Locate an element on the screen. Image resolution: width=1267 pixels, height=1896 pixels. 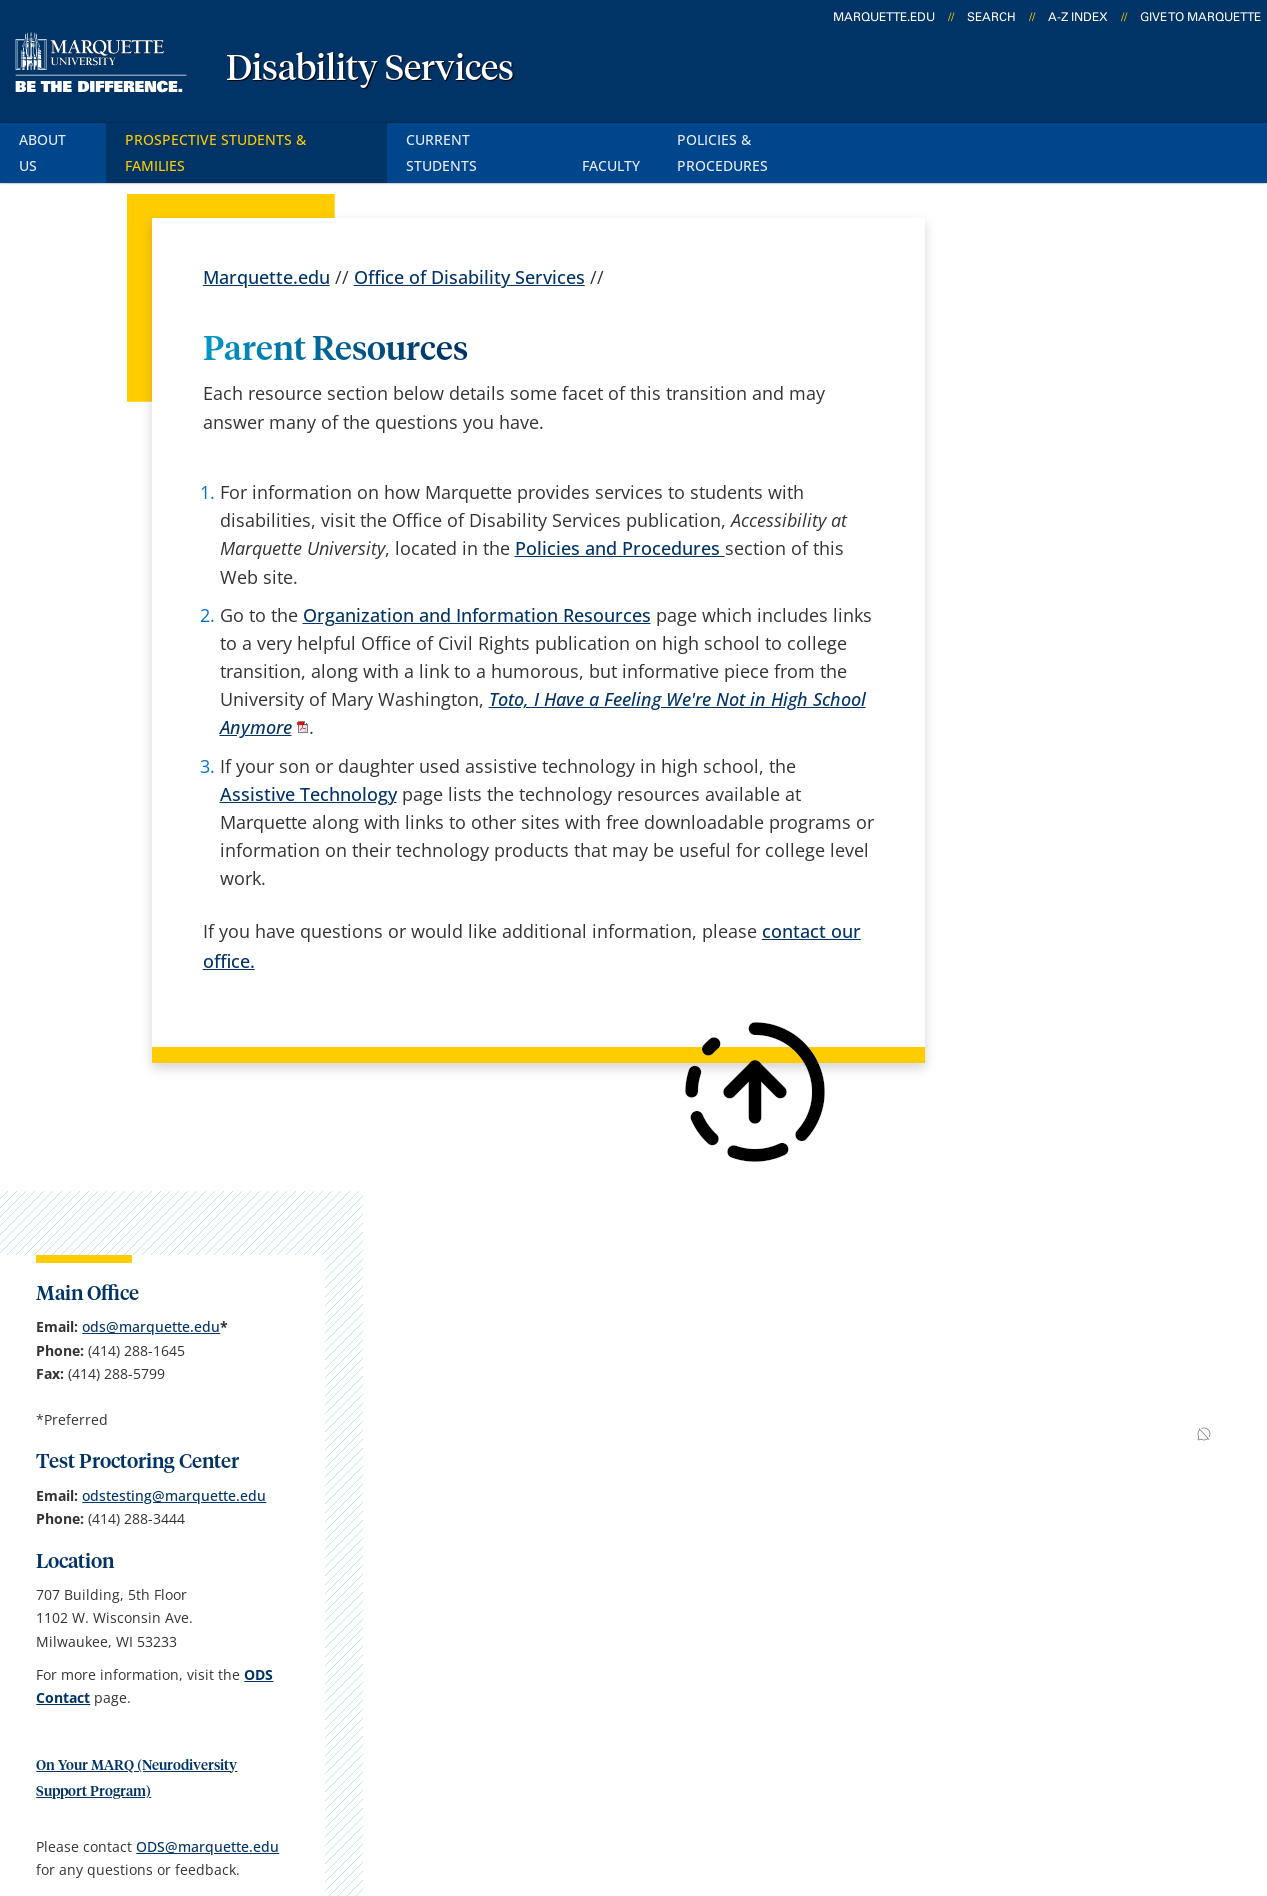
mute or disable chat notifications is located at coordinates (1204, 1434).